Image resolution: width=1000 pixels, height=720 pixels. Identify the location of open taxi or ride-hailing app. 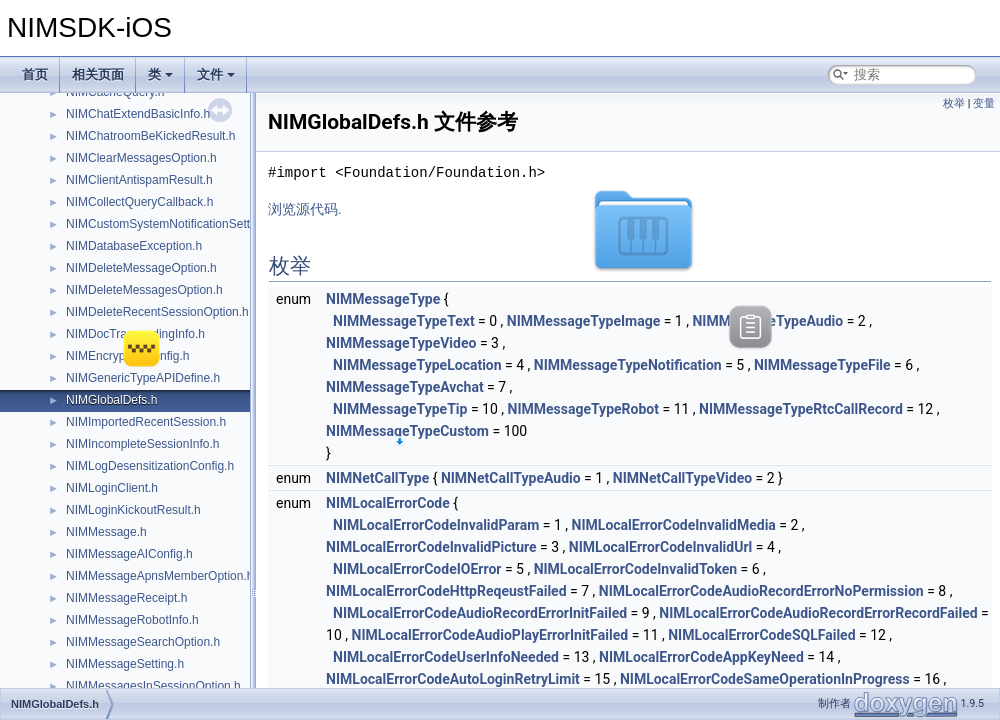
(141, 348).